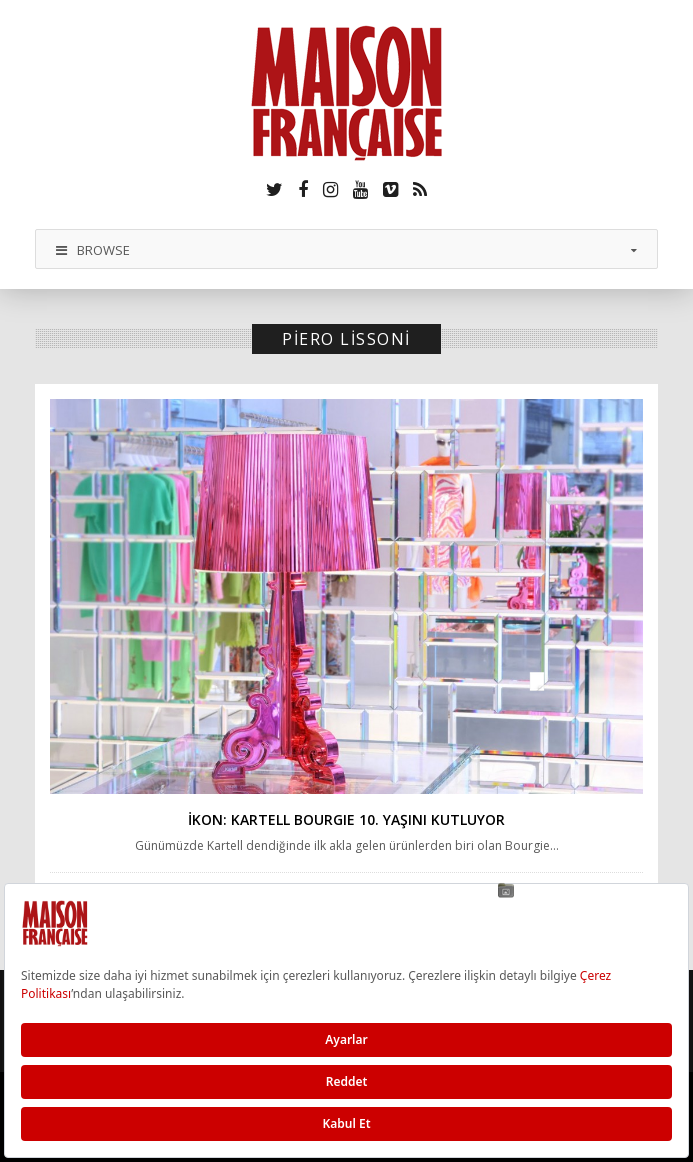 The image size is (693, 1162). I want to click on open your pictures folder, so click(506, 890).